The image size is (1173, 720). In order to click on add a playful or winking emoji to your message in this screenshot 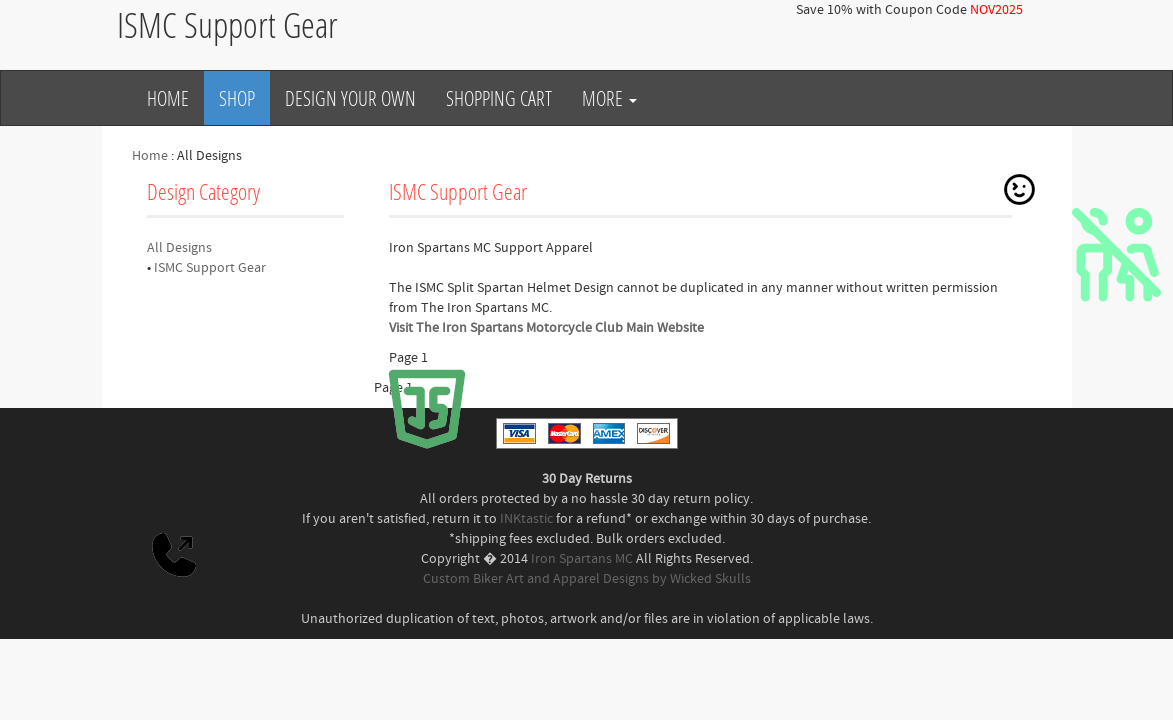, I will do `click(1019, 189)`.